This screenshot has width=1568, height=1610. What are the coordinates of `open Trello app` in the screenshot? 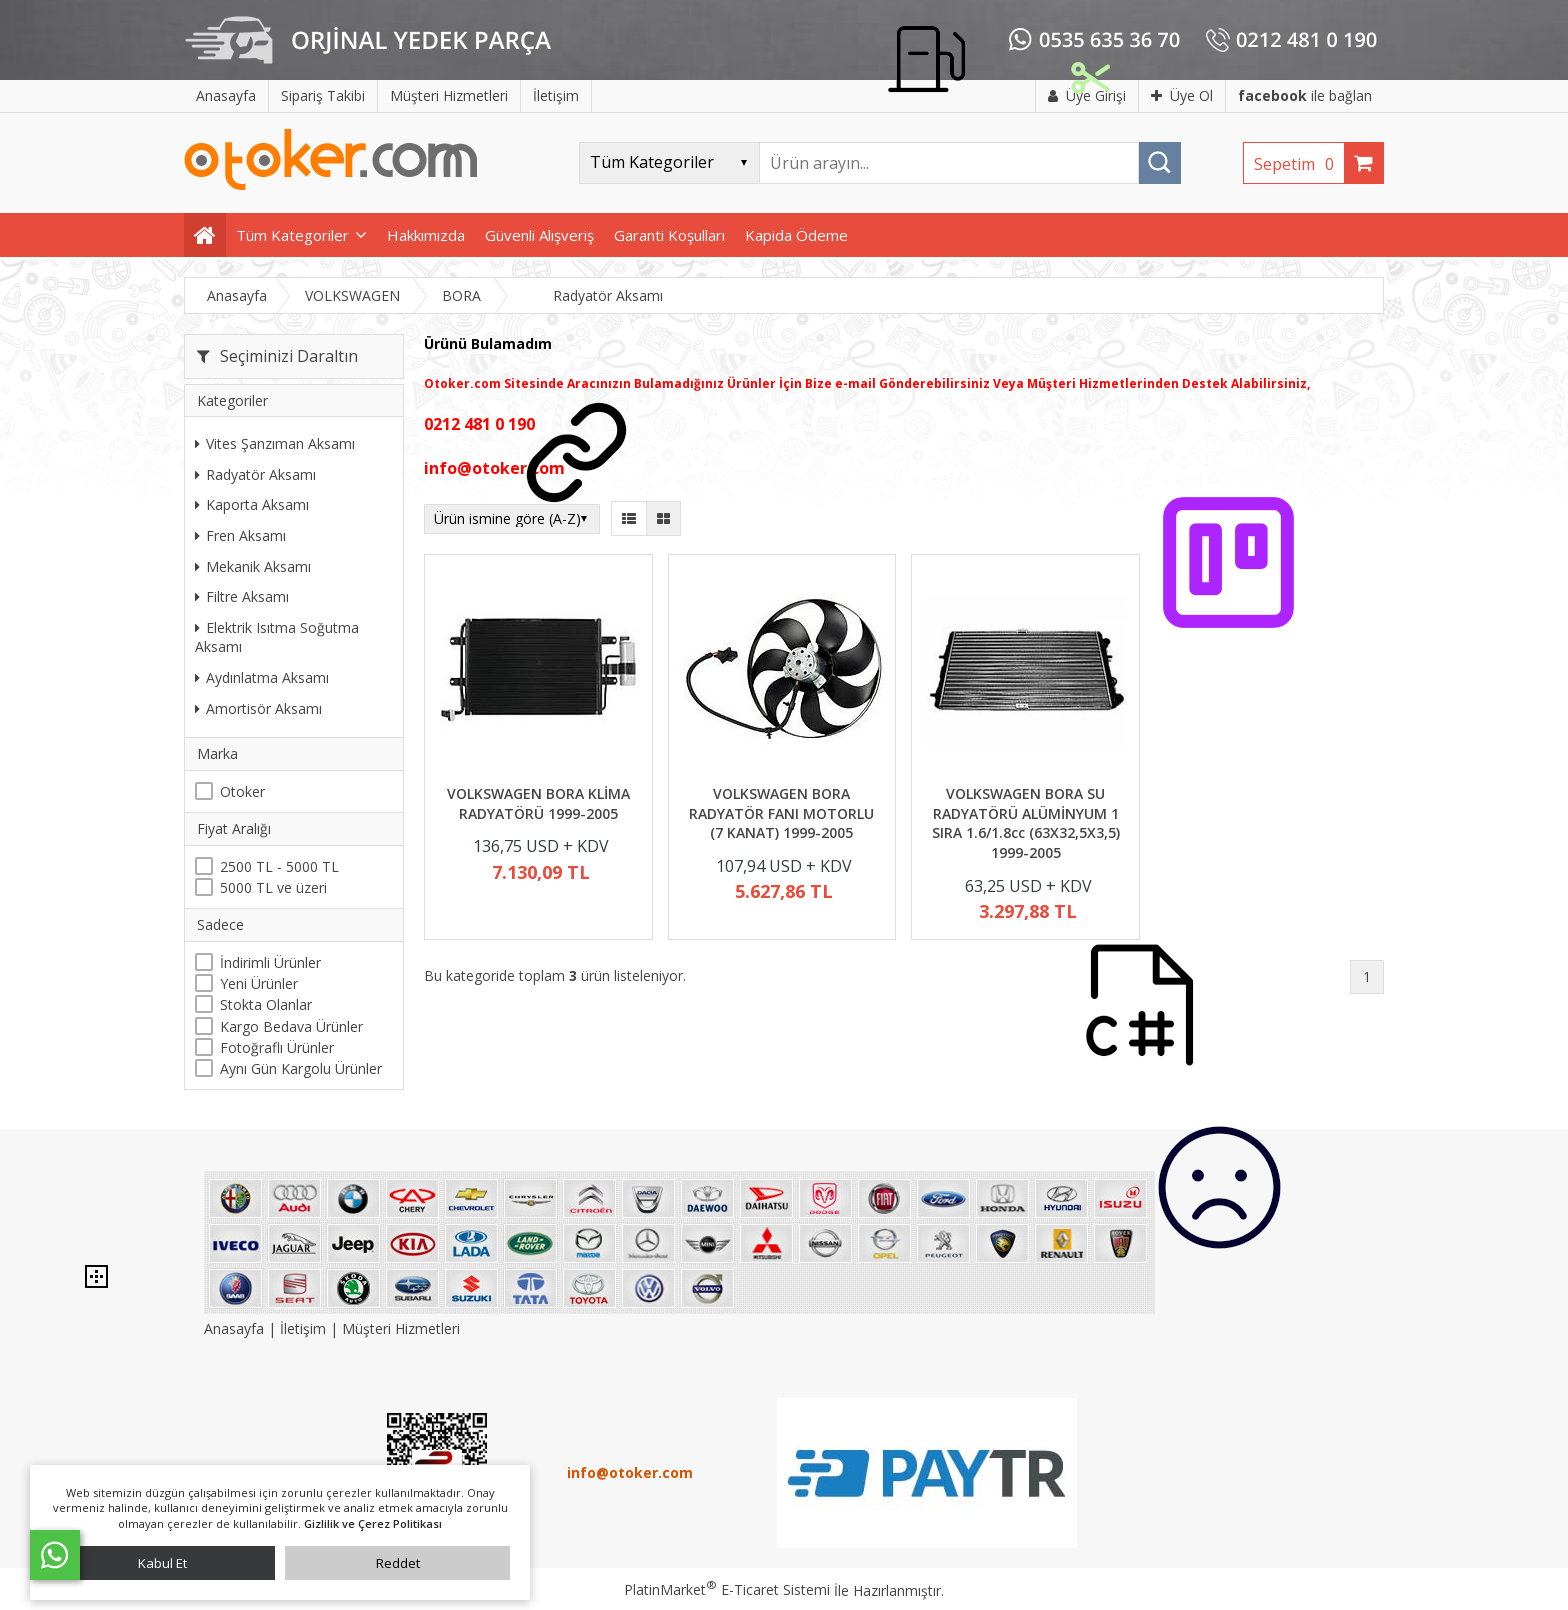 It's located at (1228, 562).